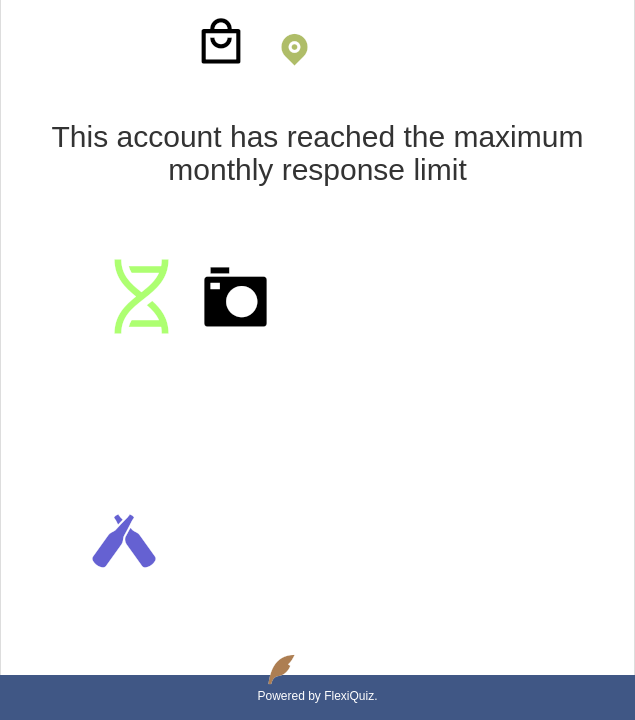 This screenshot has height=720, width=635. I want to click on open the Untappd app, so click(124, 541).